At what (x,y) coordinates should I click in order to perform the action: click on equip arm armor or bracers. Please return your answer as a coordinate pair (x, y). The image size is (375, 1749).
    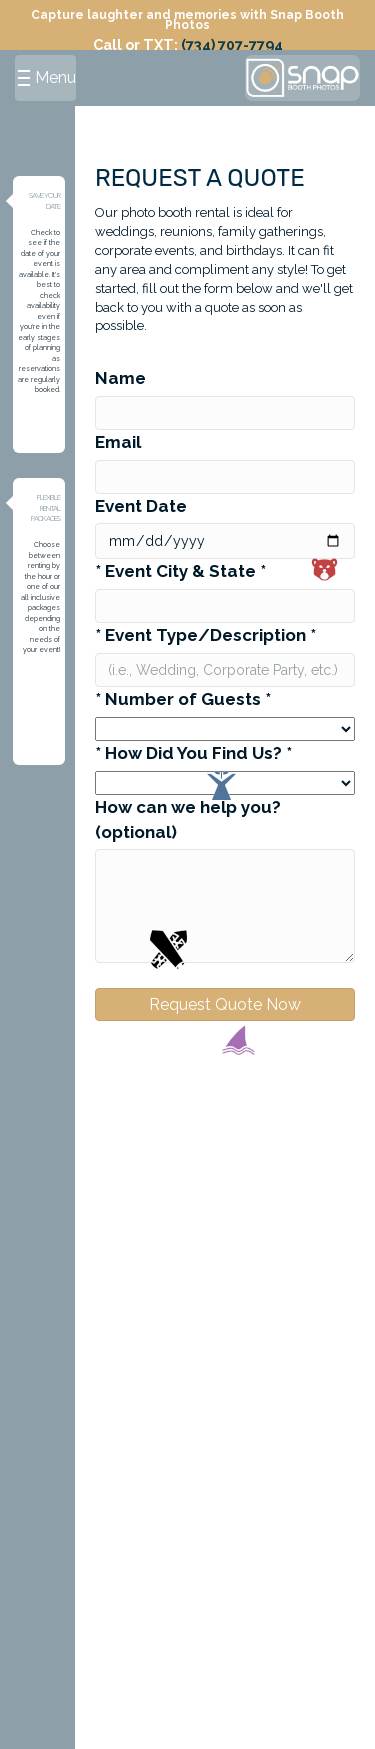
    Looking at the image, I should click on (168, 949).